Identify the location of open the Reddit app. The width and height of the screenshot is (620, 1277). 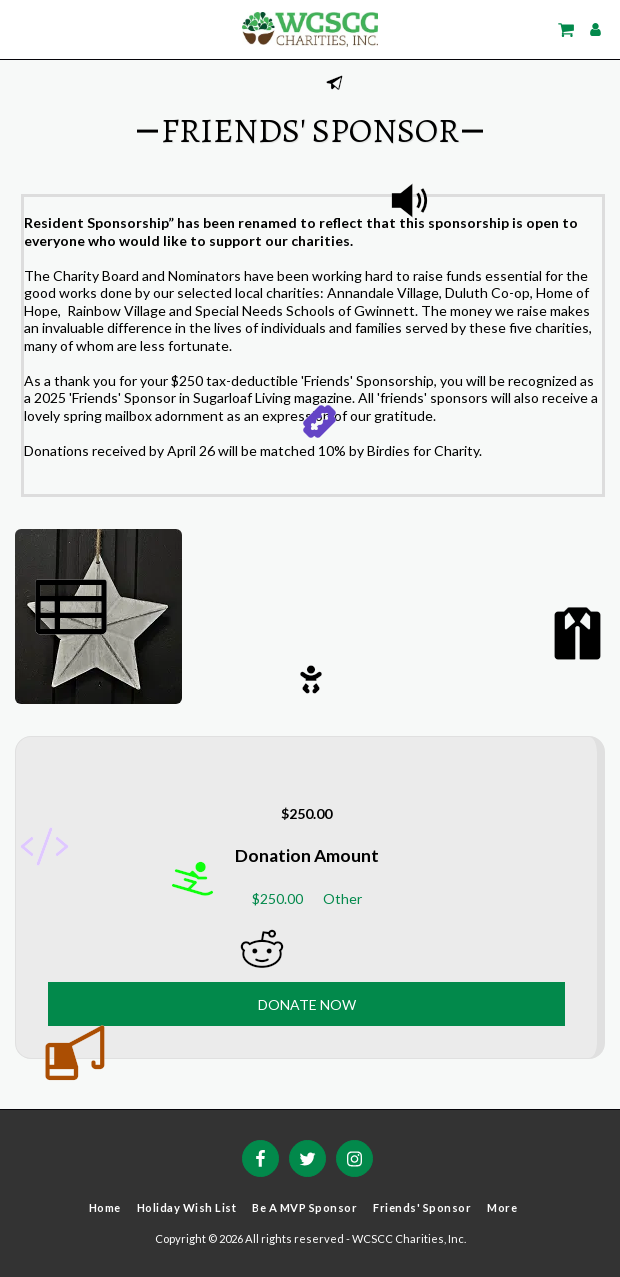
(262, 951).